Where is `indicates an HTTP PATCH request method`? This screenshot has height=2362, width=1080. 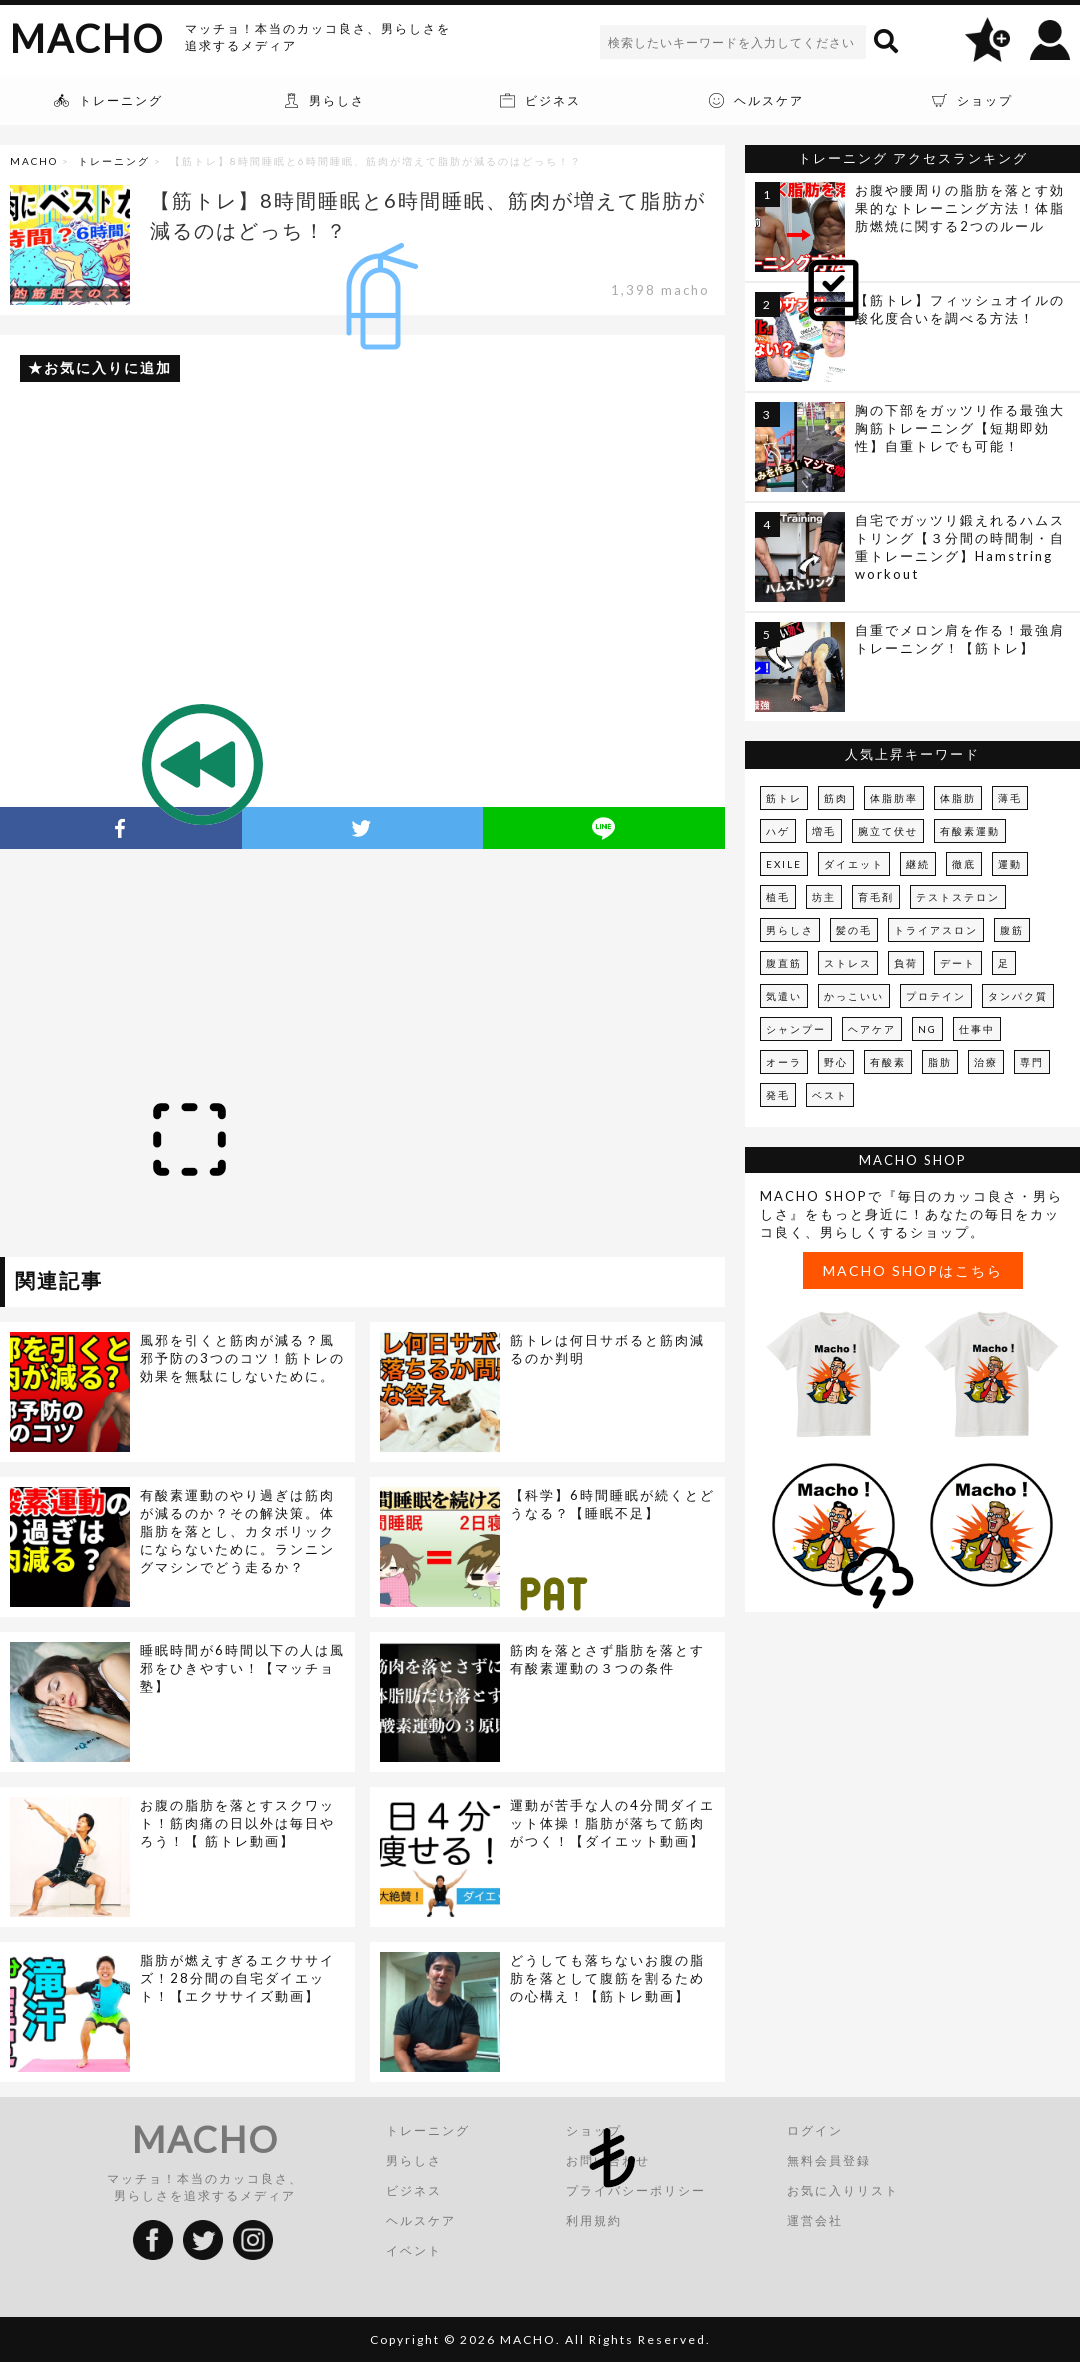
indicates an HTTP PATCH request method is located at coordinates (554, 1594).